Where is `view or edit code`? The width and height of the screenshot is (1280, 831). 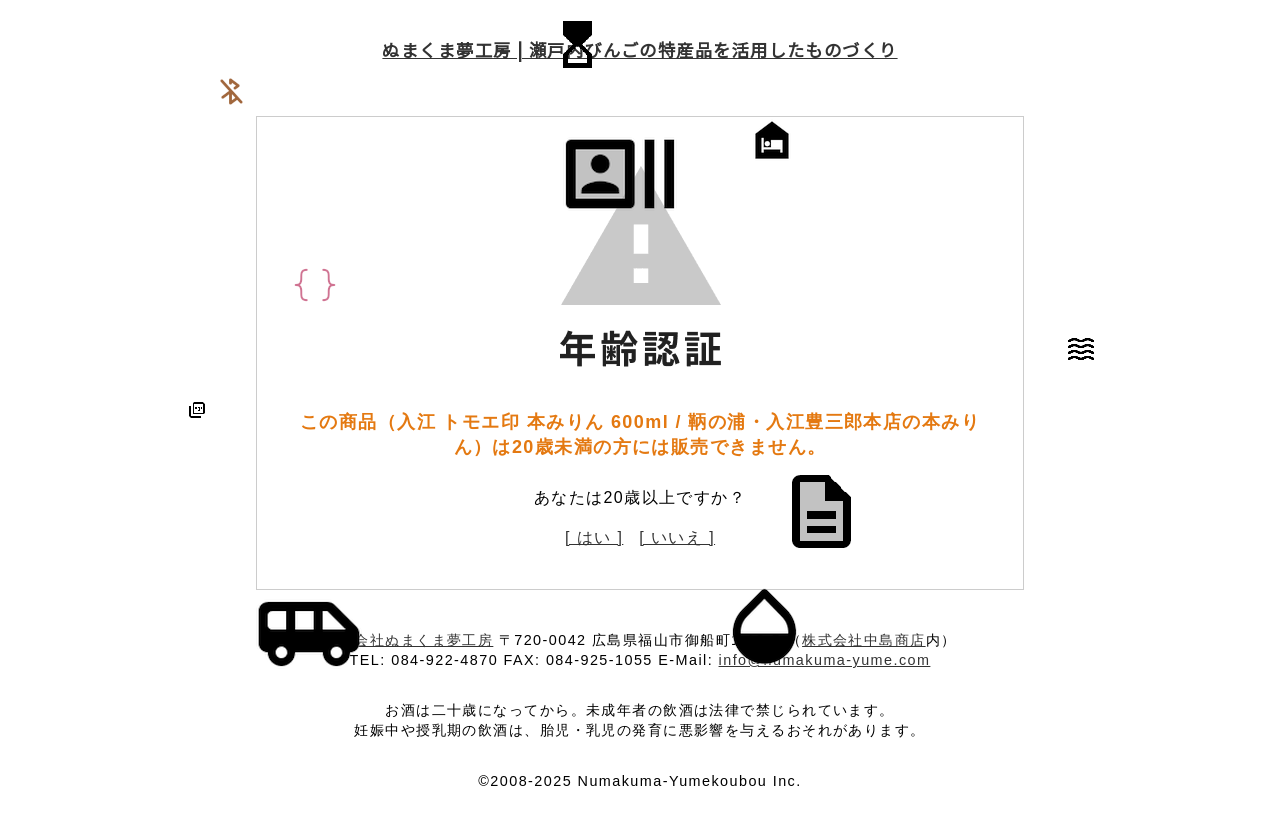
view or edit code is located at coordinates (315, 285).